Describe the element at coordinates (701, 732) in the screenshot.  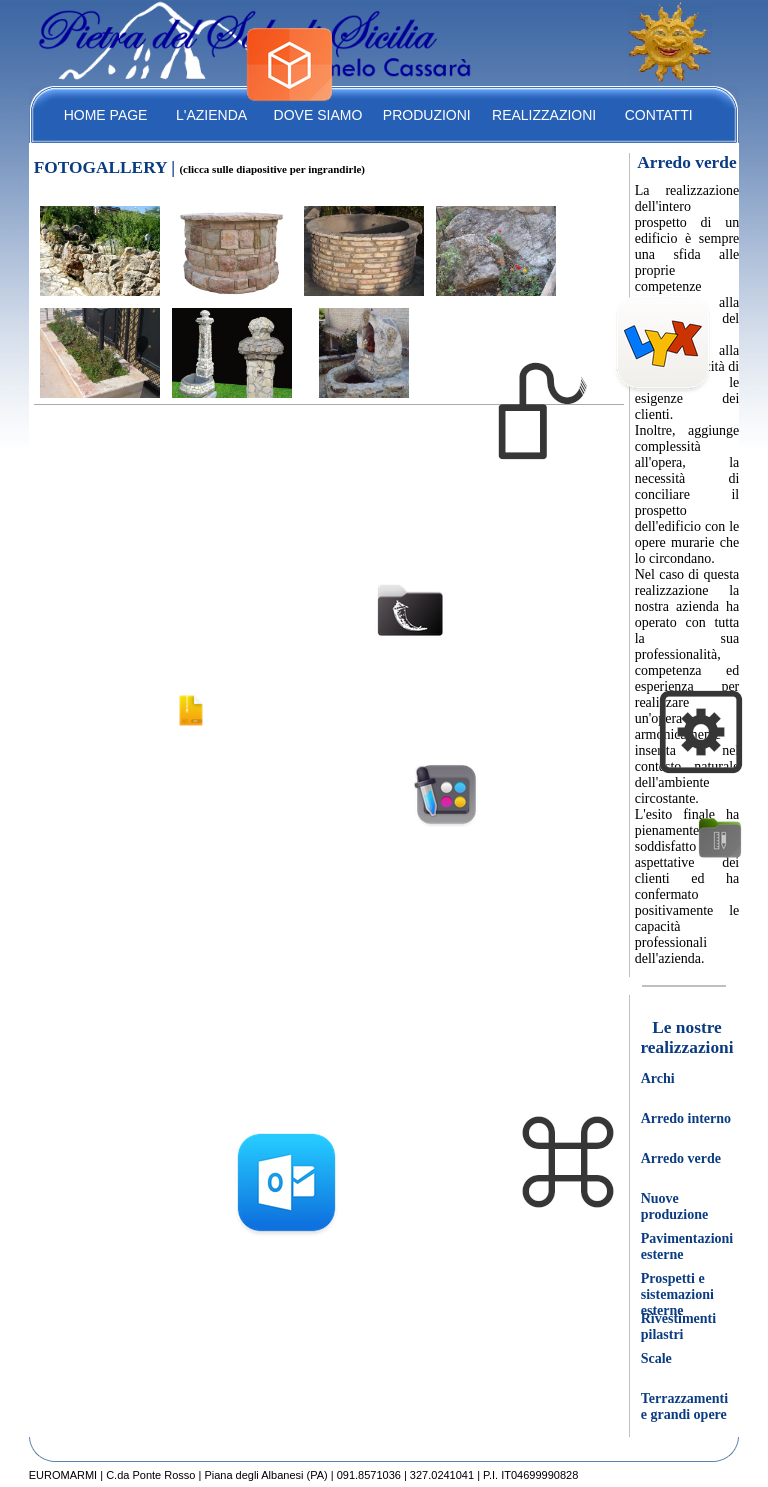
I see `access other applications or utilities` at that location.